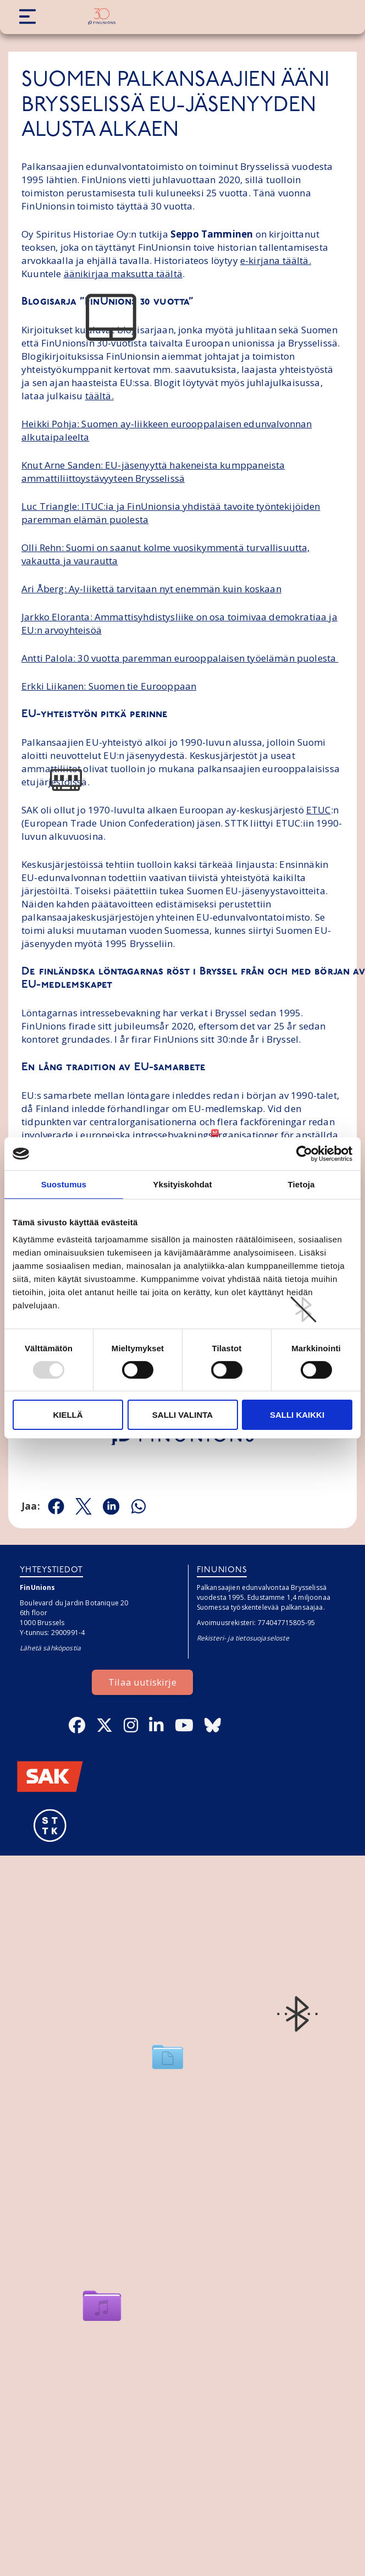 This screenshot has width=365, height=2576. What do you see at coordinates (303, 1309) in the screenshot?
I see `indicates bluetooth is turned off or disabled` at bounding box center [303, 1309].